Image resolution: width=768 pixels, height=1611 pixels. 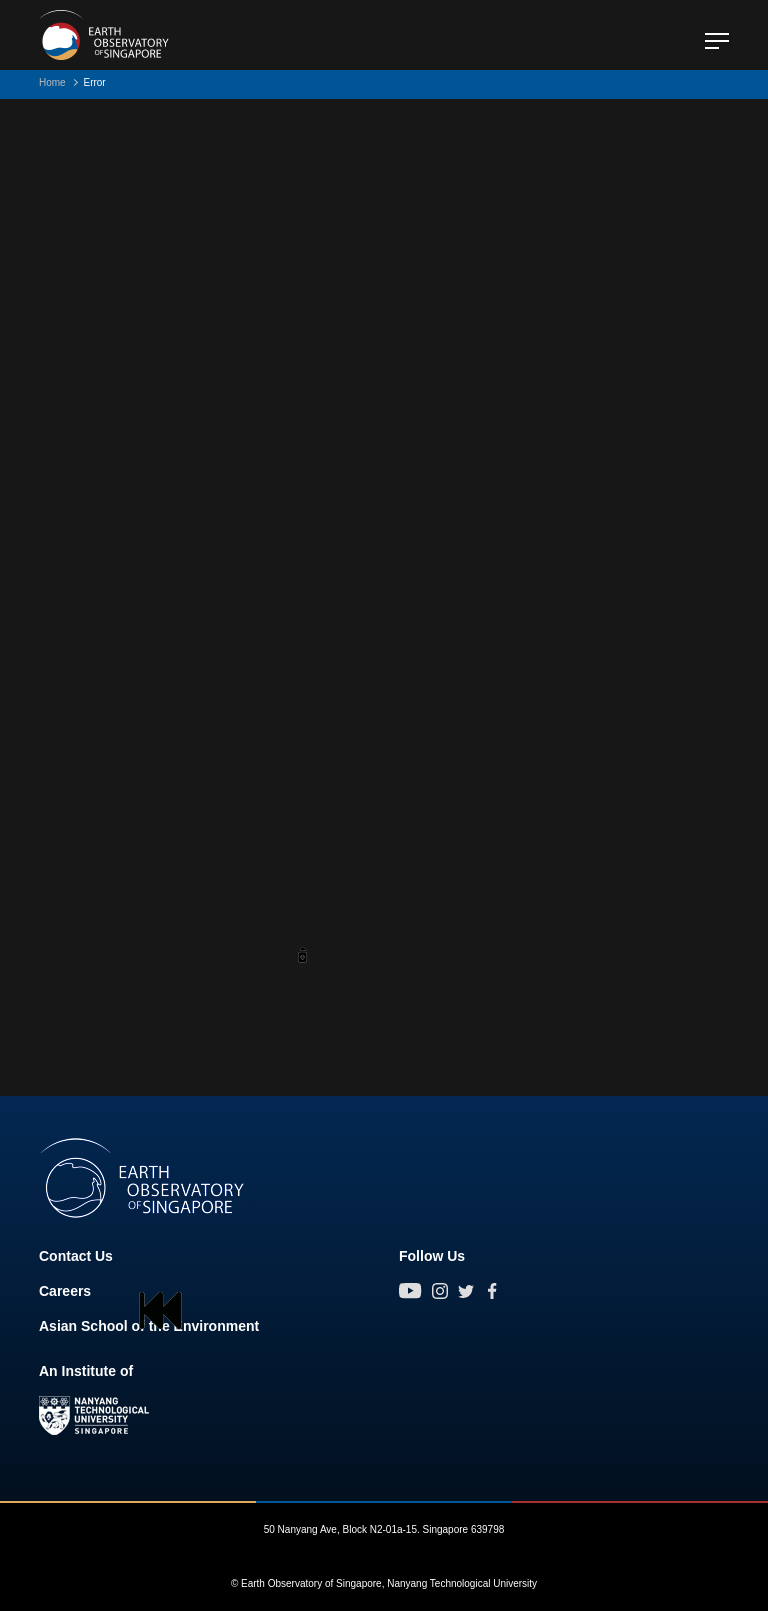 What do you see at coordinates (302, 955) in the screenshot?
I see `access medical supplies or first aid resources` at bounding box center [302, 955].